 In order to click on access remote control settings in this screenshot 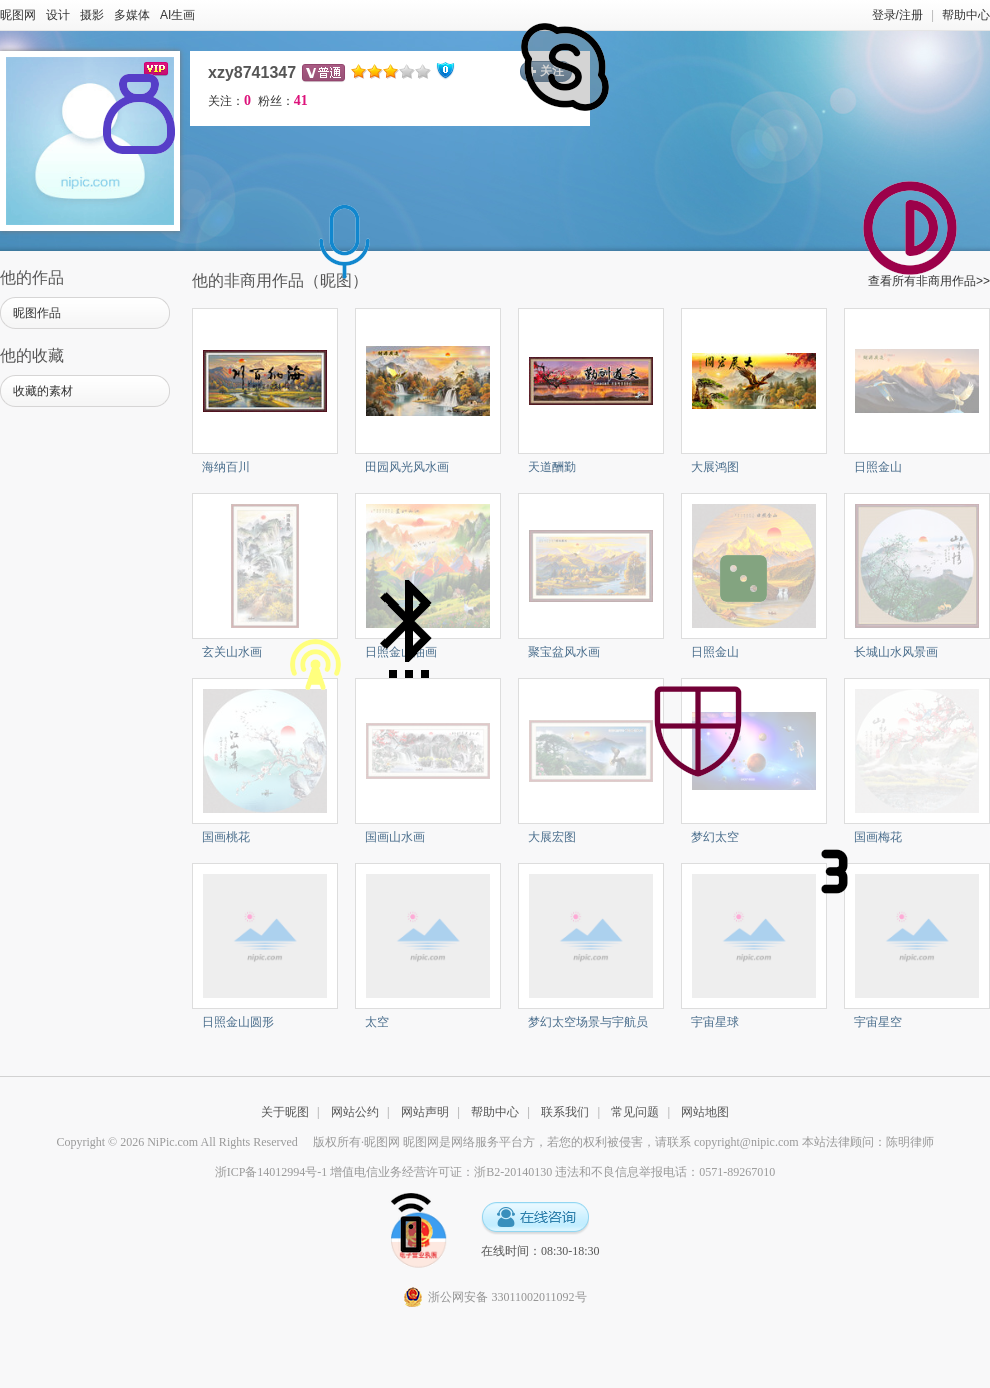, I will do `click(411, 1224)`.